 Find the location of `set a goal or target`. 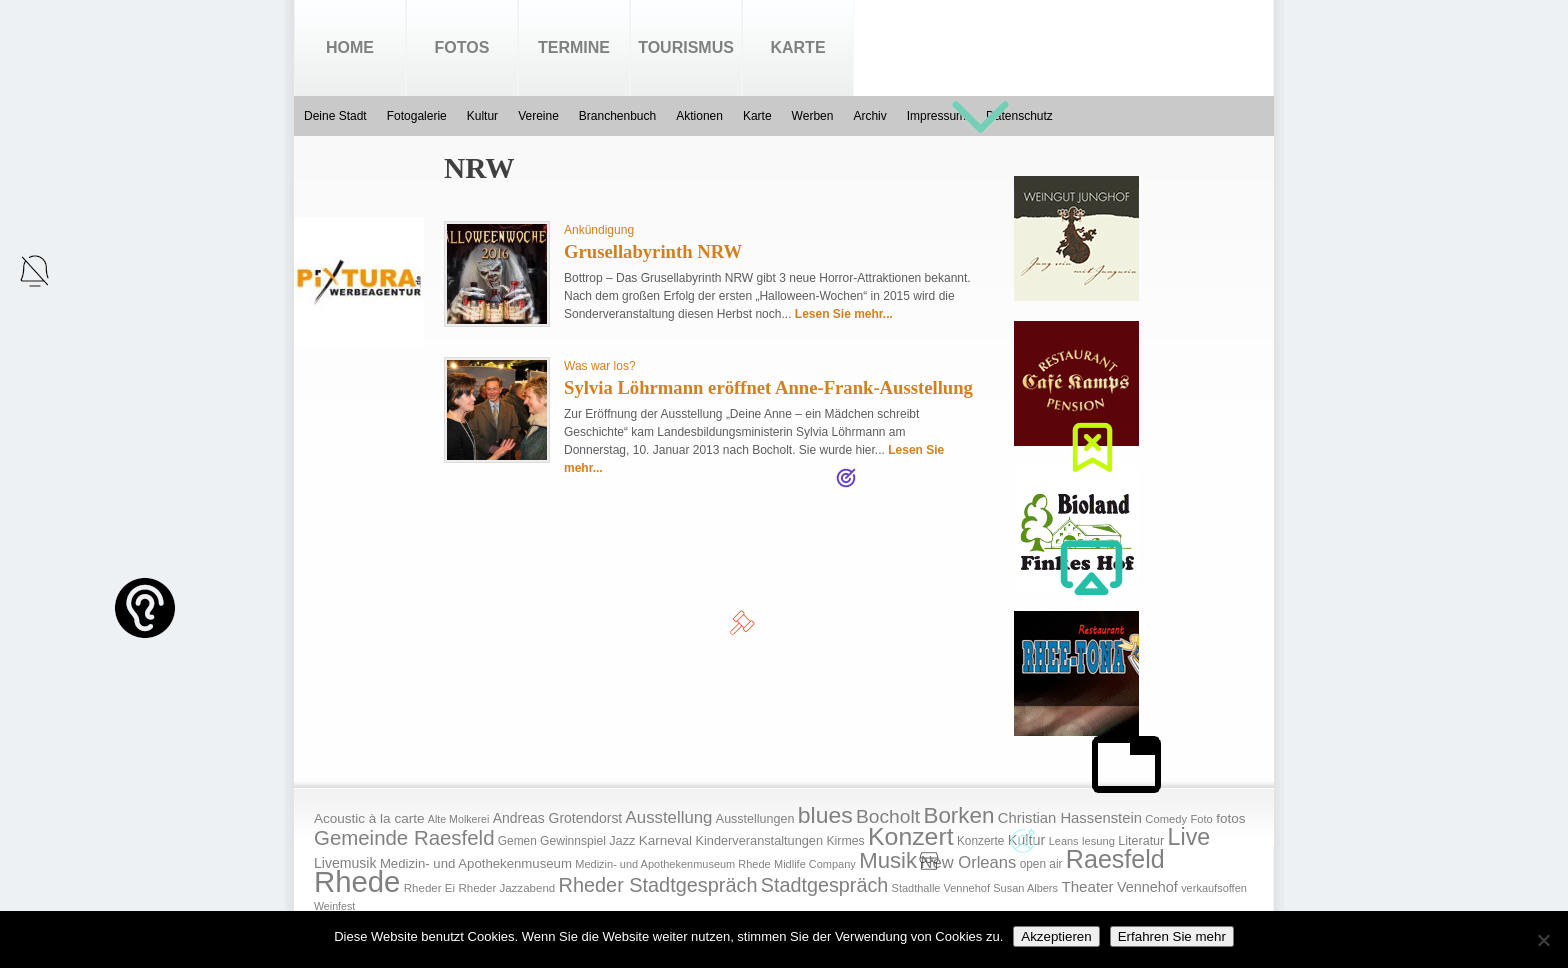

set a goal or target is located at coordinates (846, 478).